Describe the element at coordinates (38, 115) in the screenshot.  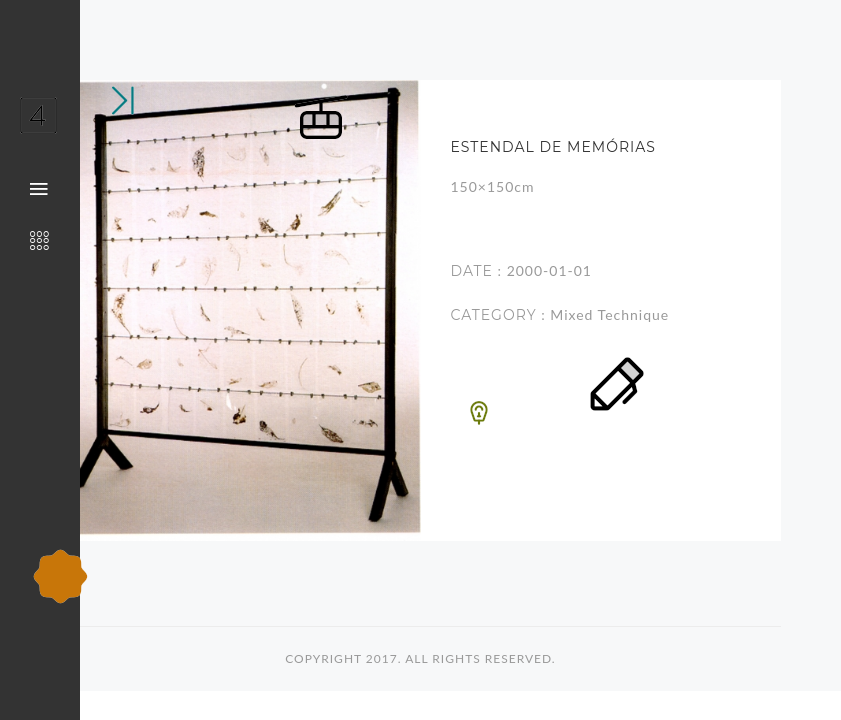
I see `select option number four` at that location.